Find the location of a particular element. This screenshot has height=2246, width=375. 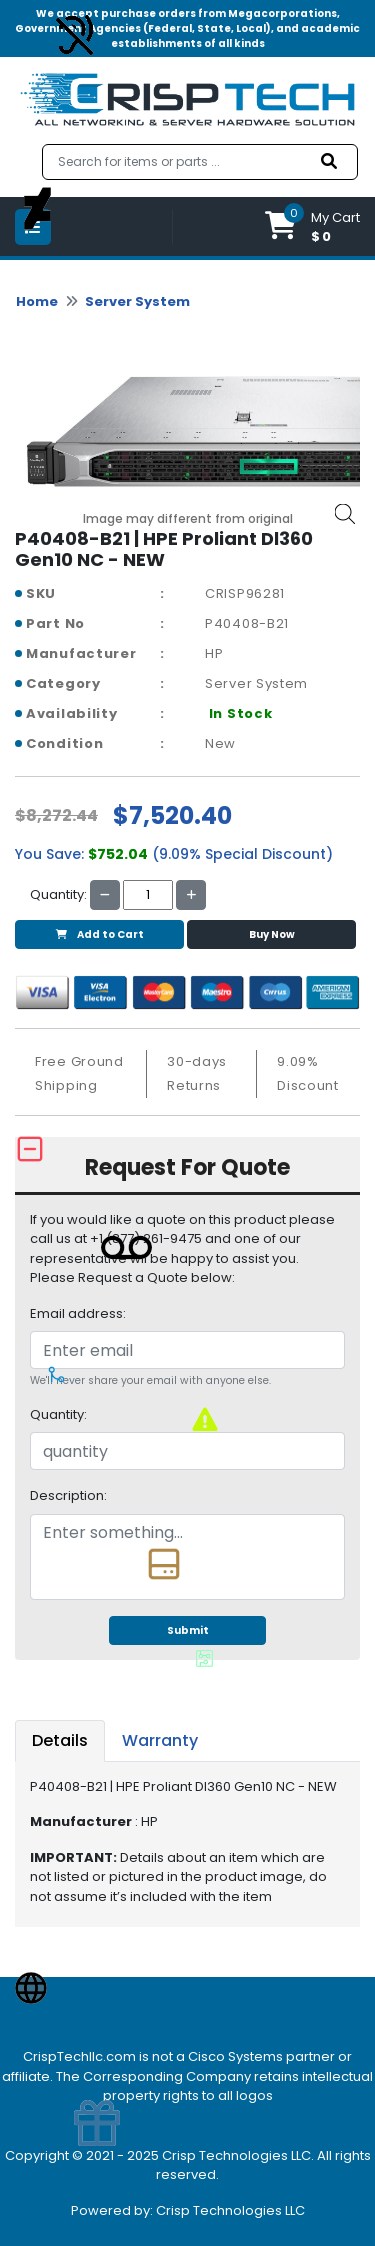

view circuit board or hardware-related files is located at coordinates (204, 1658).